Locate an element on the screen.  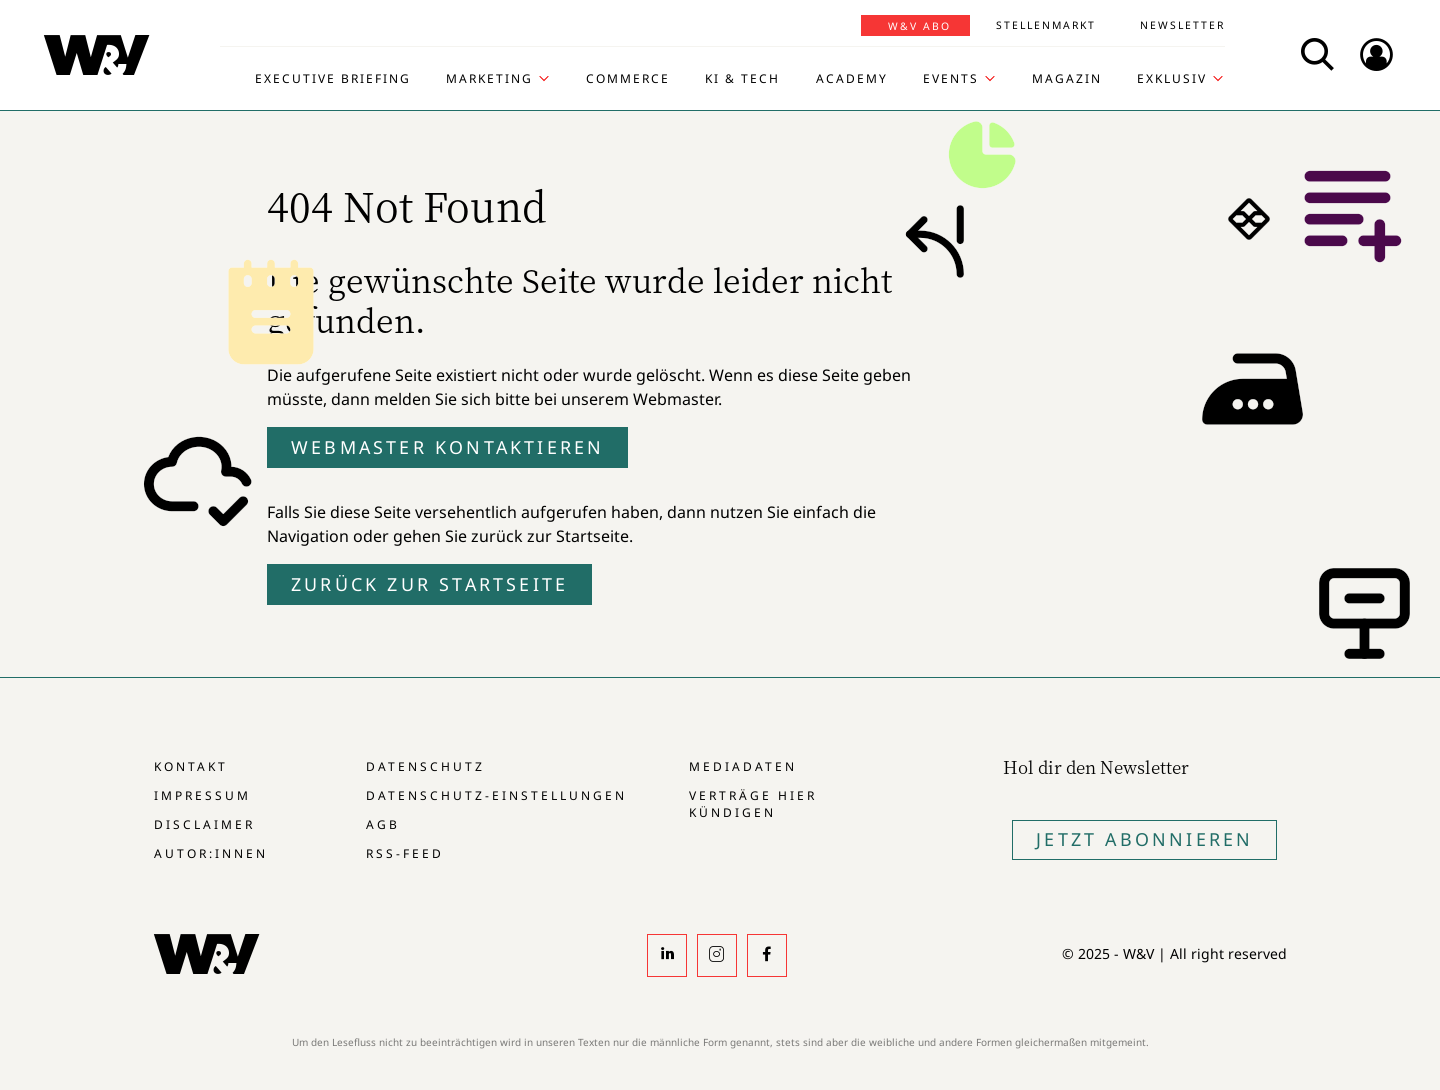
file successfully uploaded to cloud storage is located at coordinates (198, 476).